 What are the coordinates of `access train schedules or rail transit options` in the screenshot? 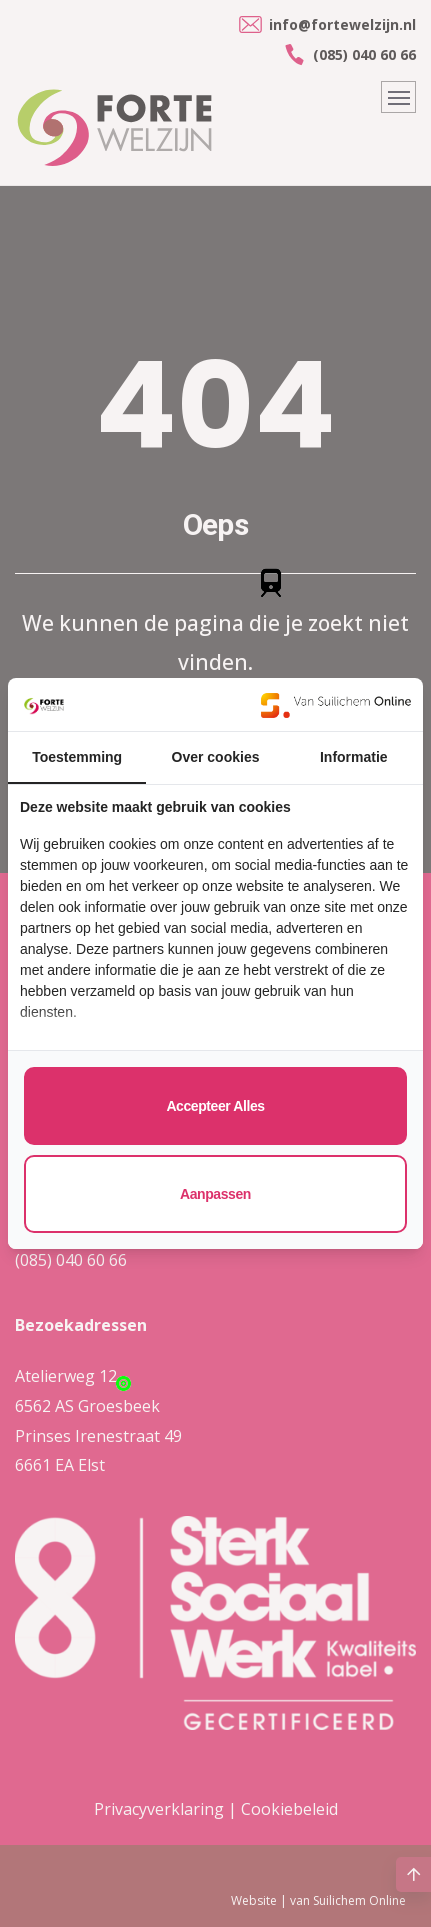 It's located at (271, 582).